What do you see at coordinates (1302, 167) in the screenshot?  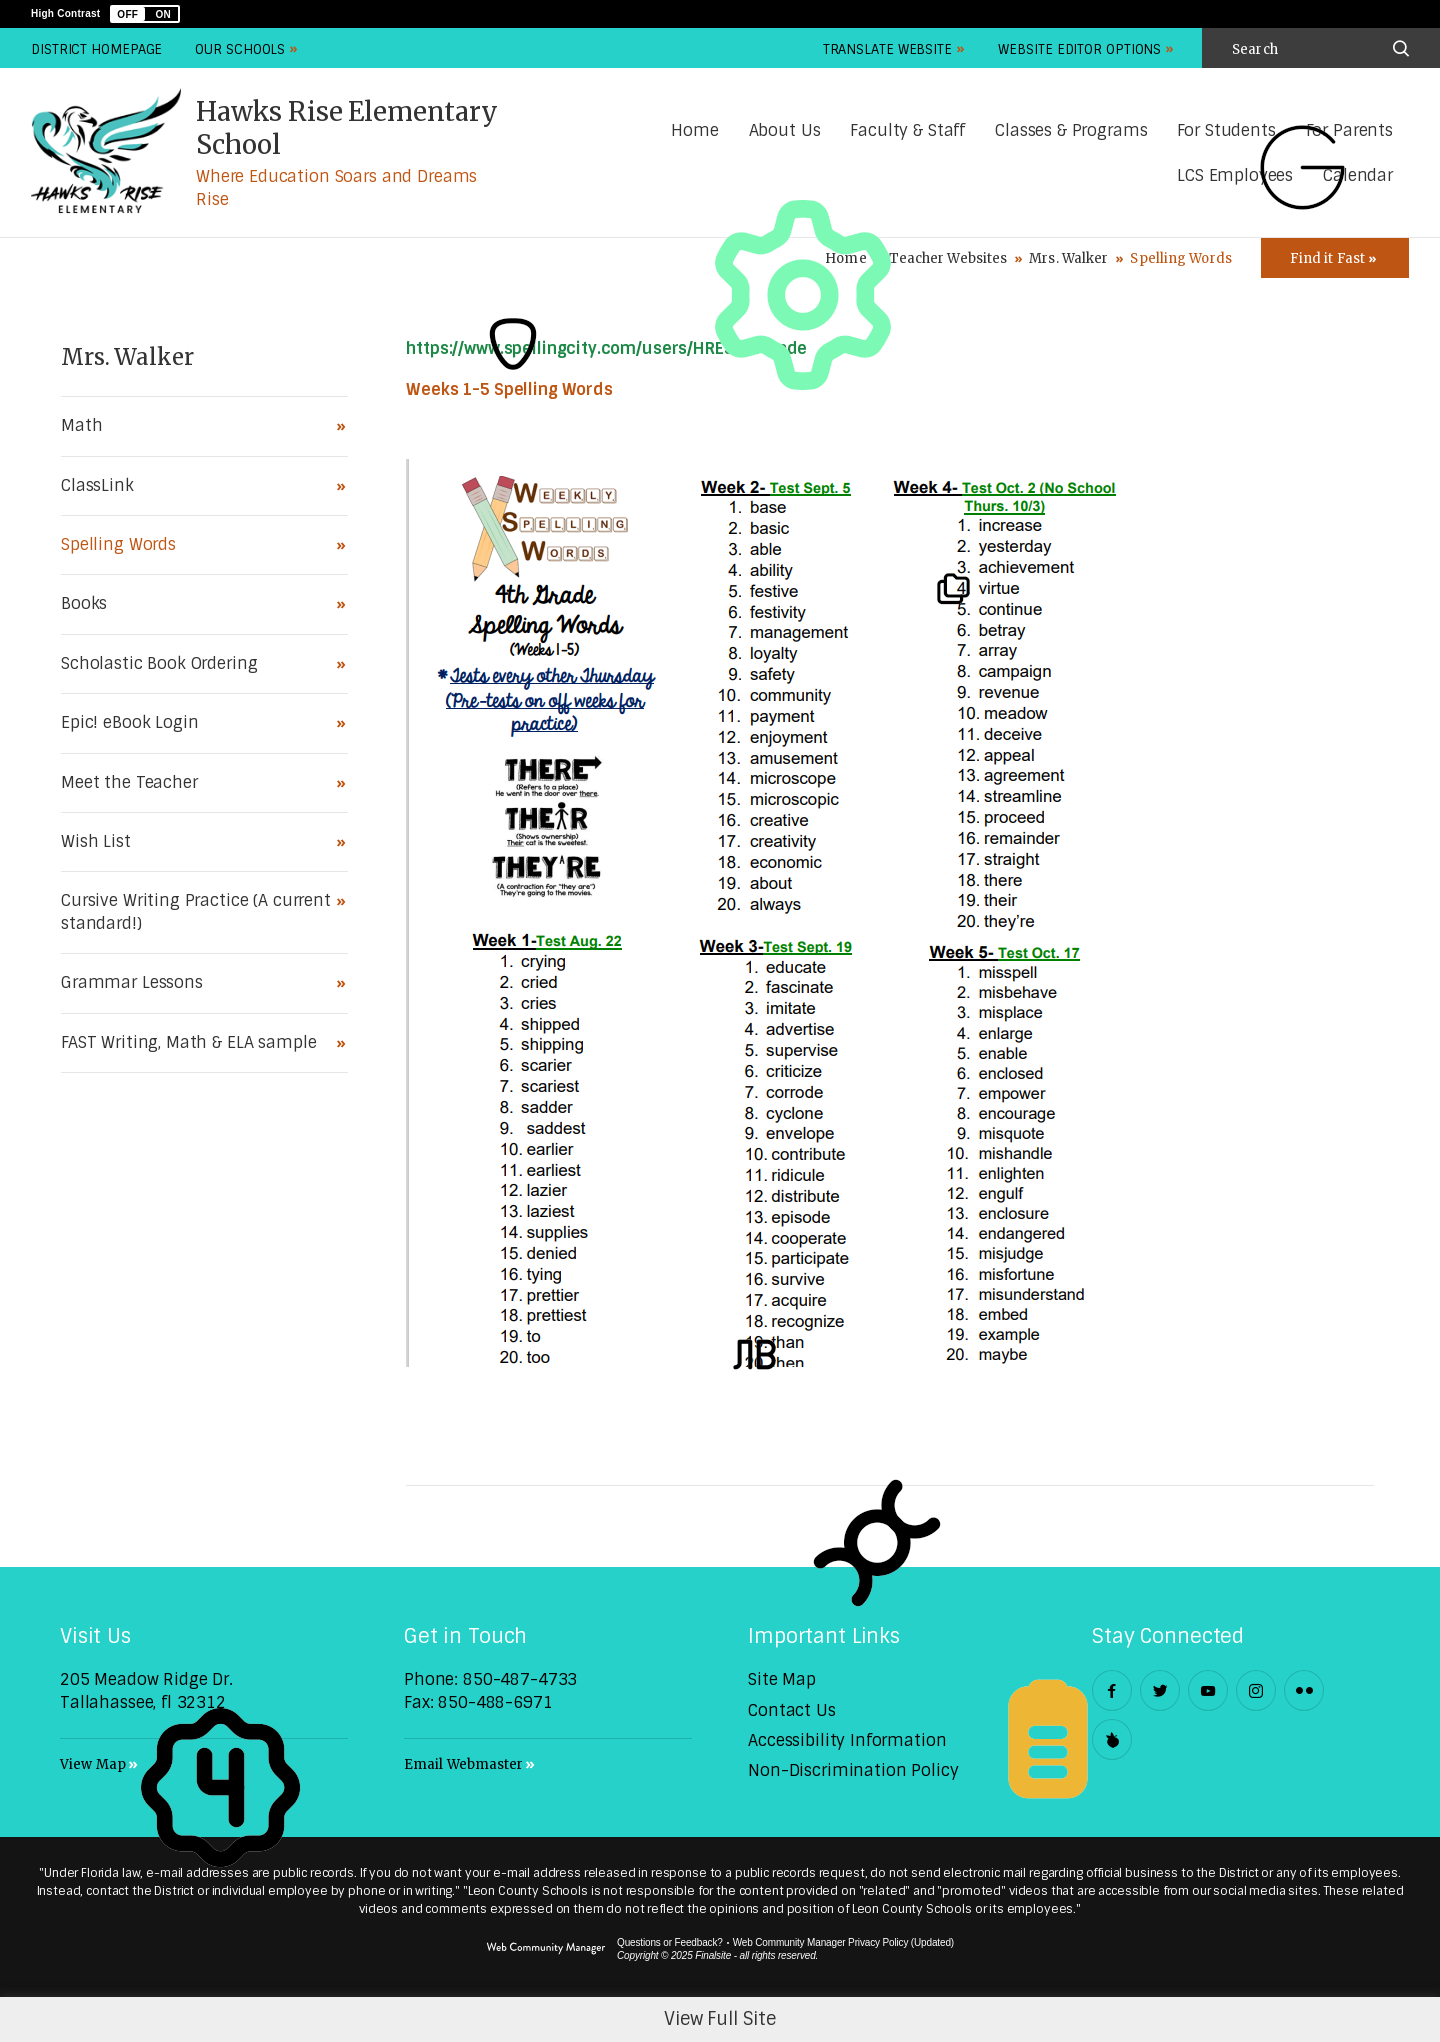 I see `sign in with Google` at bounding box center [1302, 167].